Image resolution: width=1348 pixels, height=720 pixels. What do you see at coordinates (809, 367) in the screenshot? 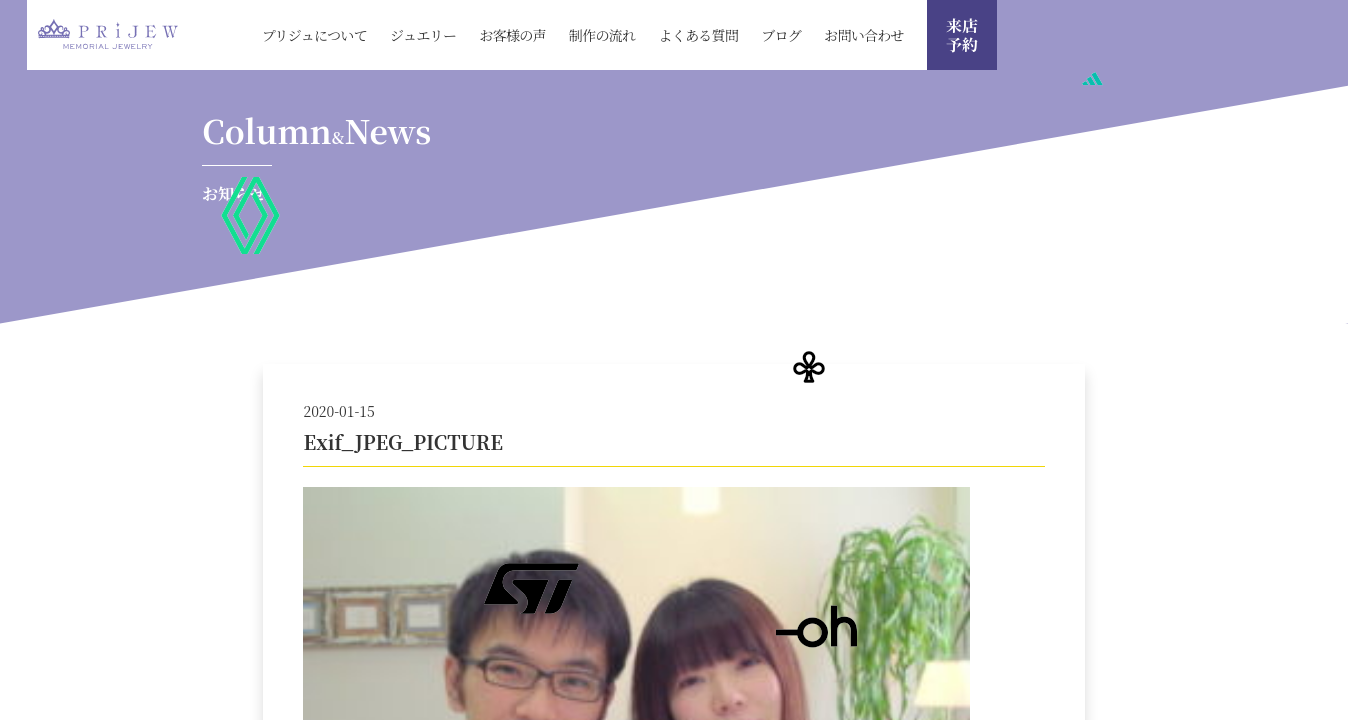
I see `represents the clubs suit in a card or poker game` at bounding box center [809, 367].